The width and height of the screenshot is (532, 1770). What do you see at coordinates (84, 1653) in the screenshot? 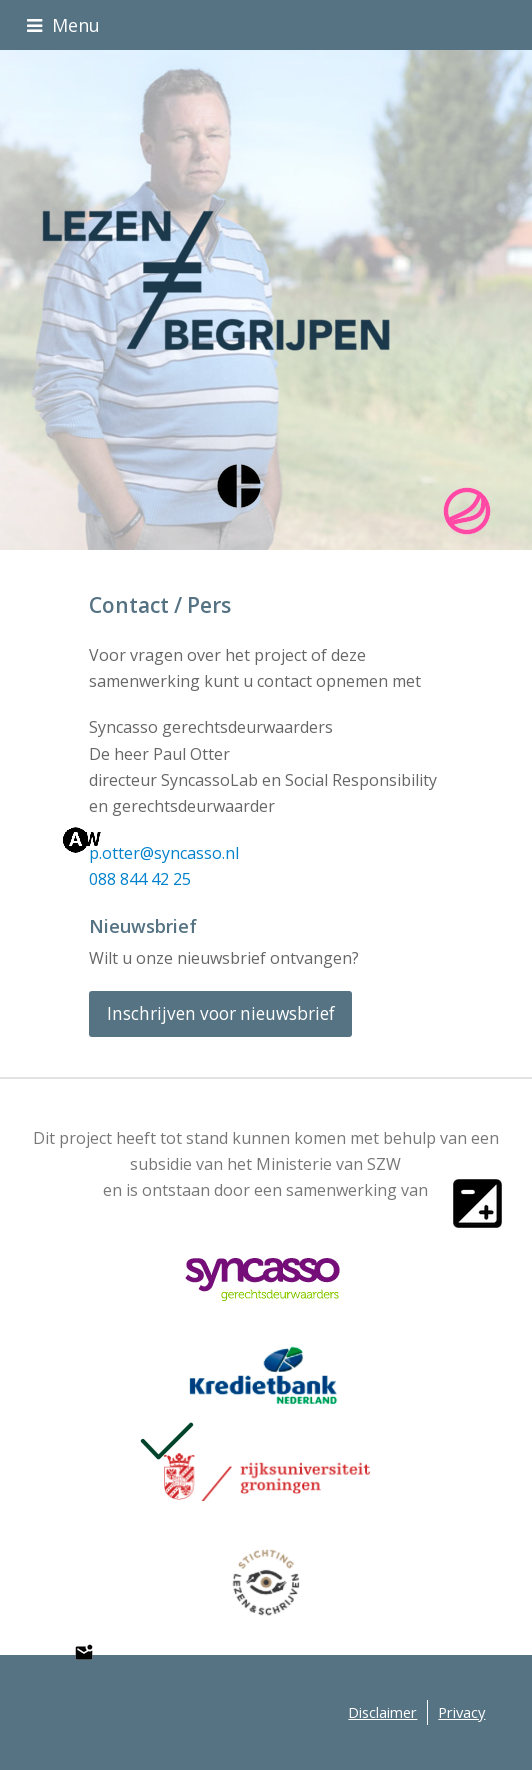
I see `indicates an unread email in your inbox` at bounding box center [84, 1653].